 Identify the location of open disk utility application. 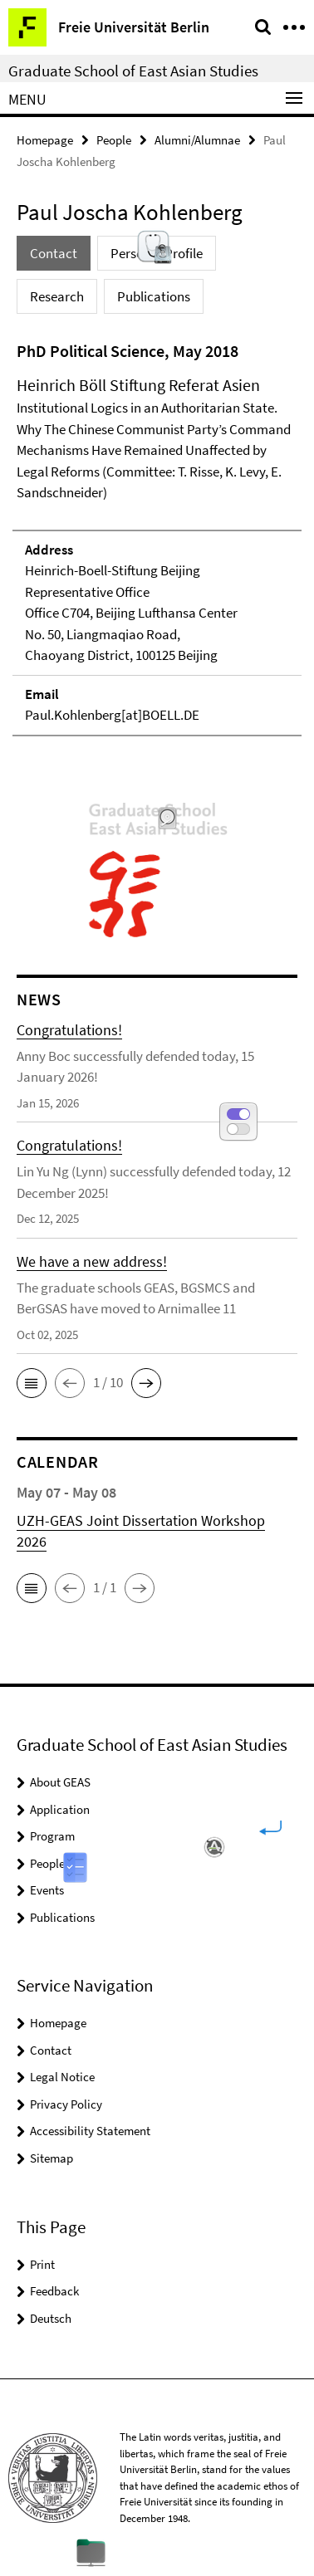
(167, 818).